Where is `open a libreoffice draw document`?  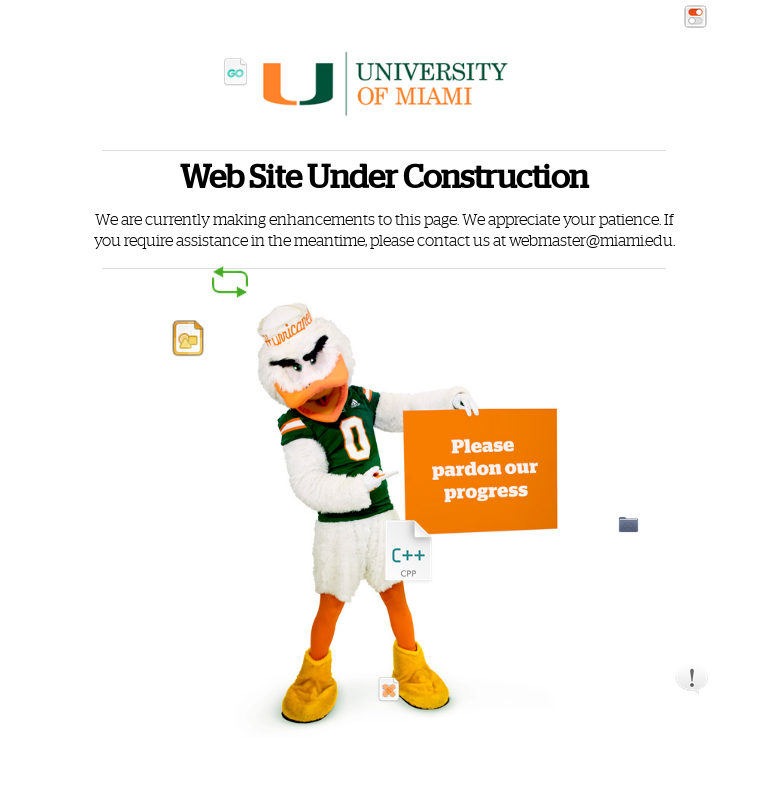
open a libreoffice draw document is located at coordinates (188, 338).